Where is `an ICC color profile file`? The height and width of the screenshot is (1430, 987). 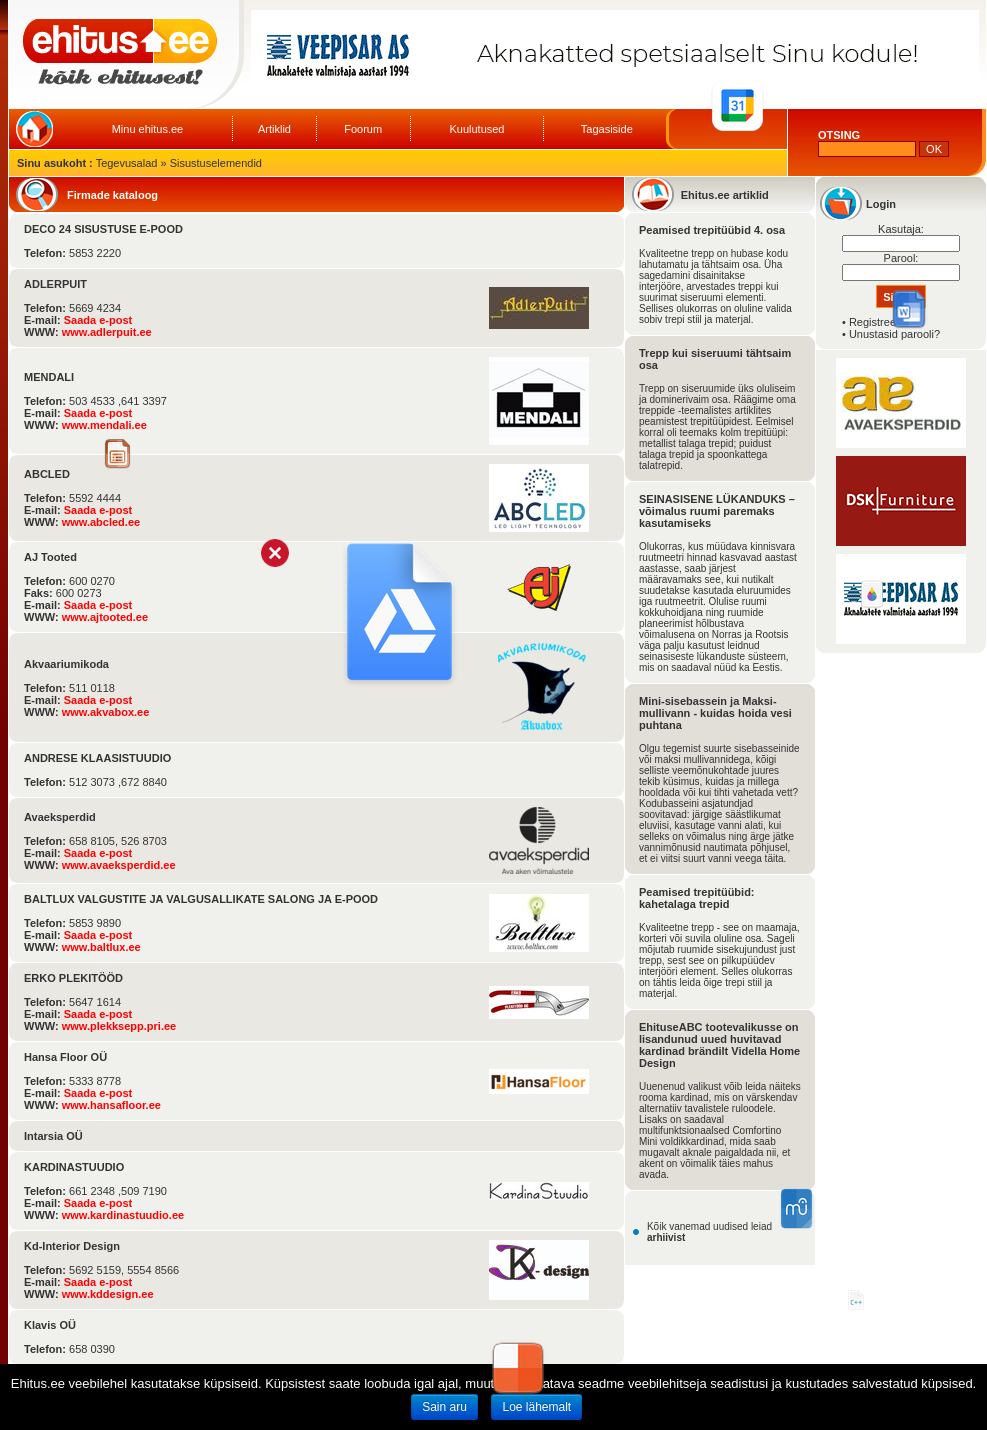 an ICC color profile file is located at coordinates (872, 594).